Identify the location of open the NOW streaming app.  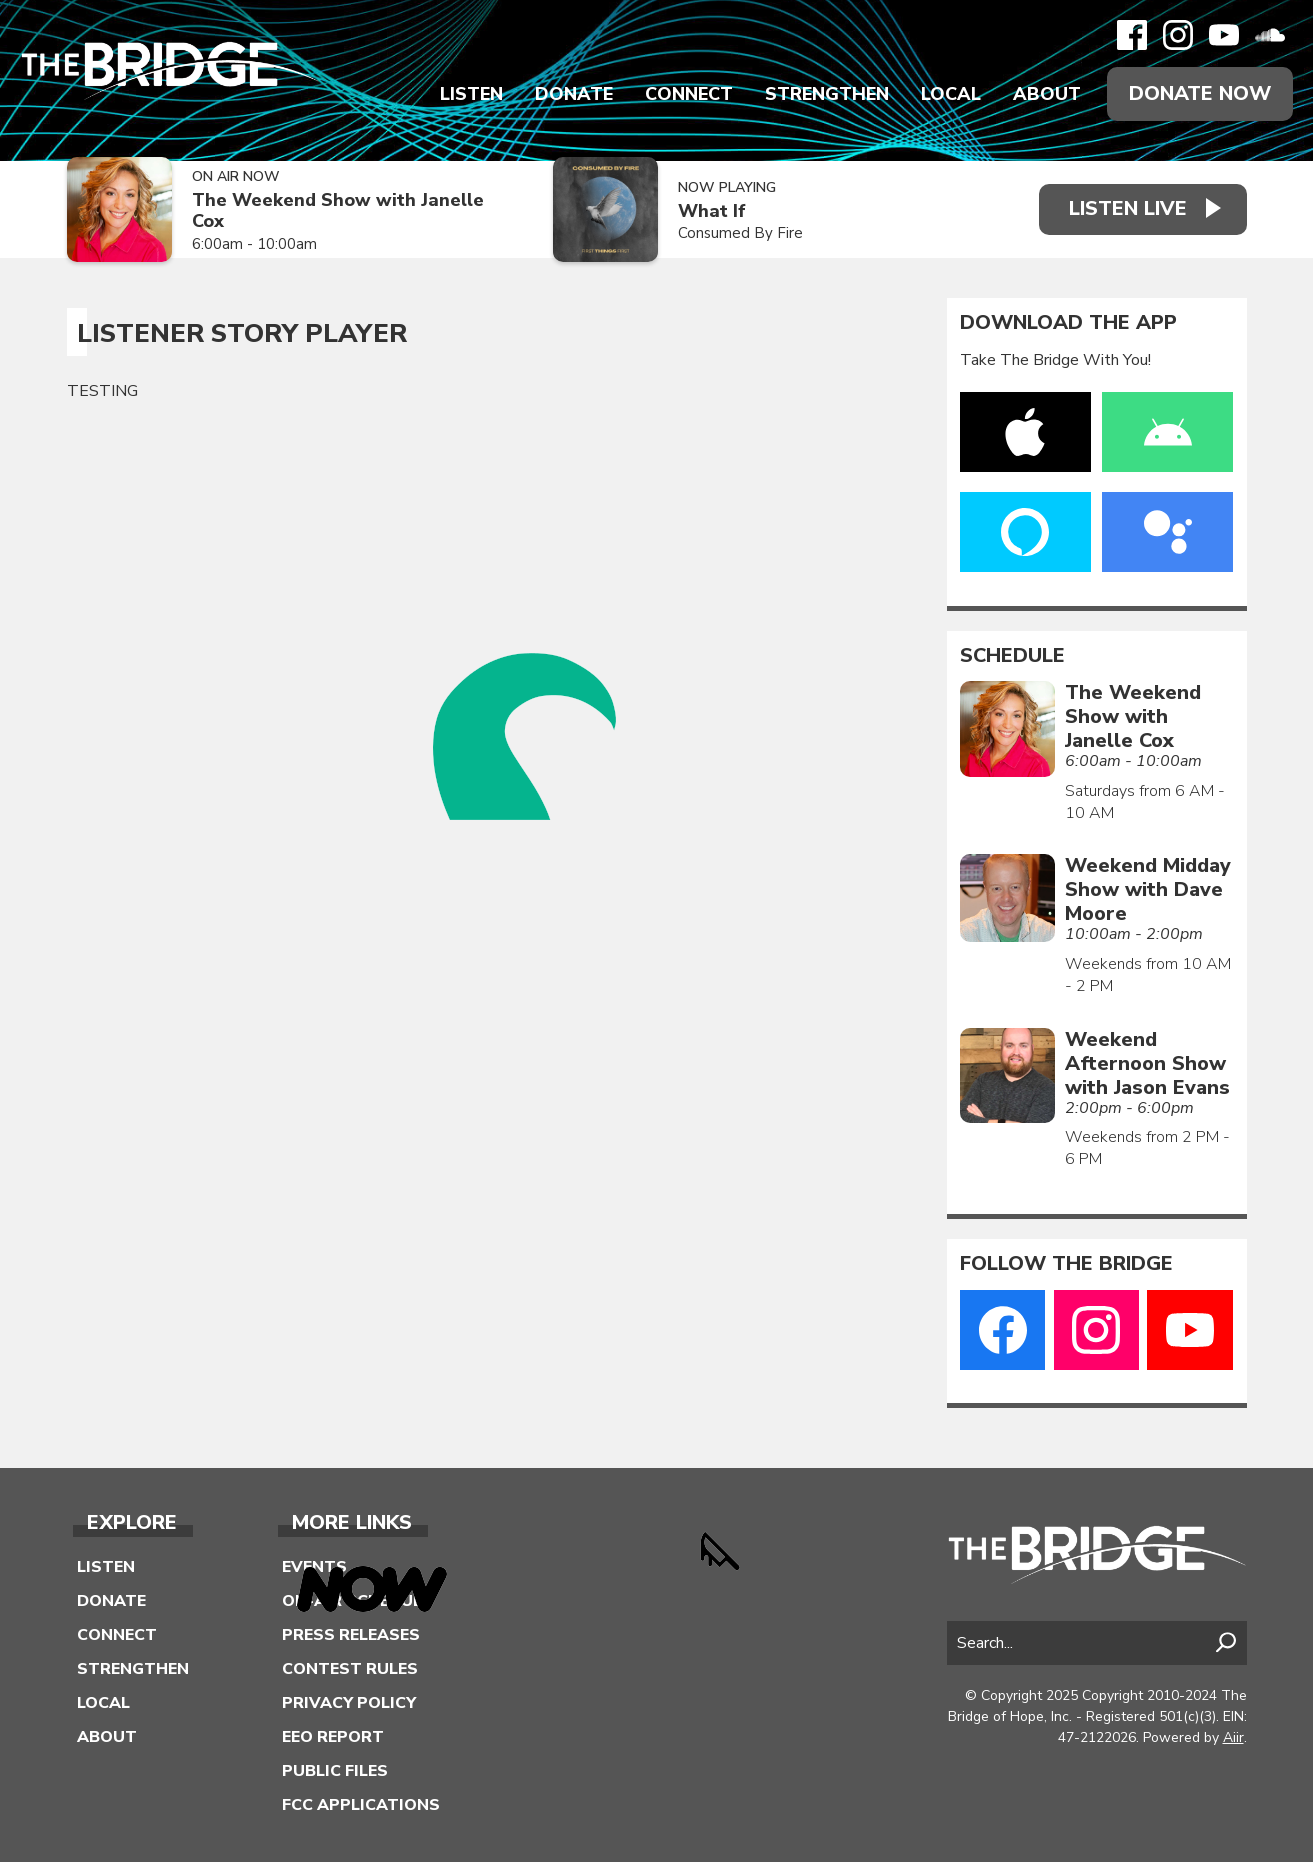
(372, 1589).